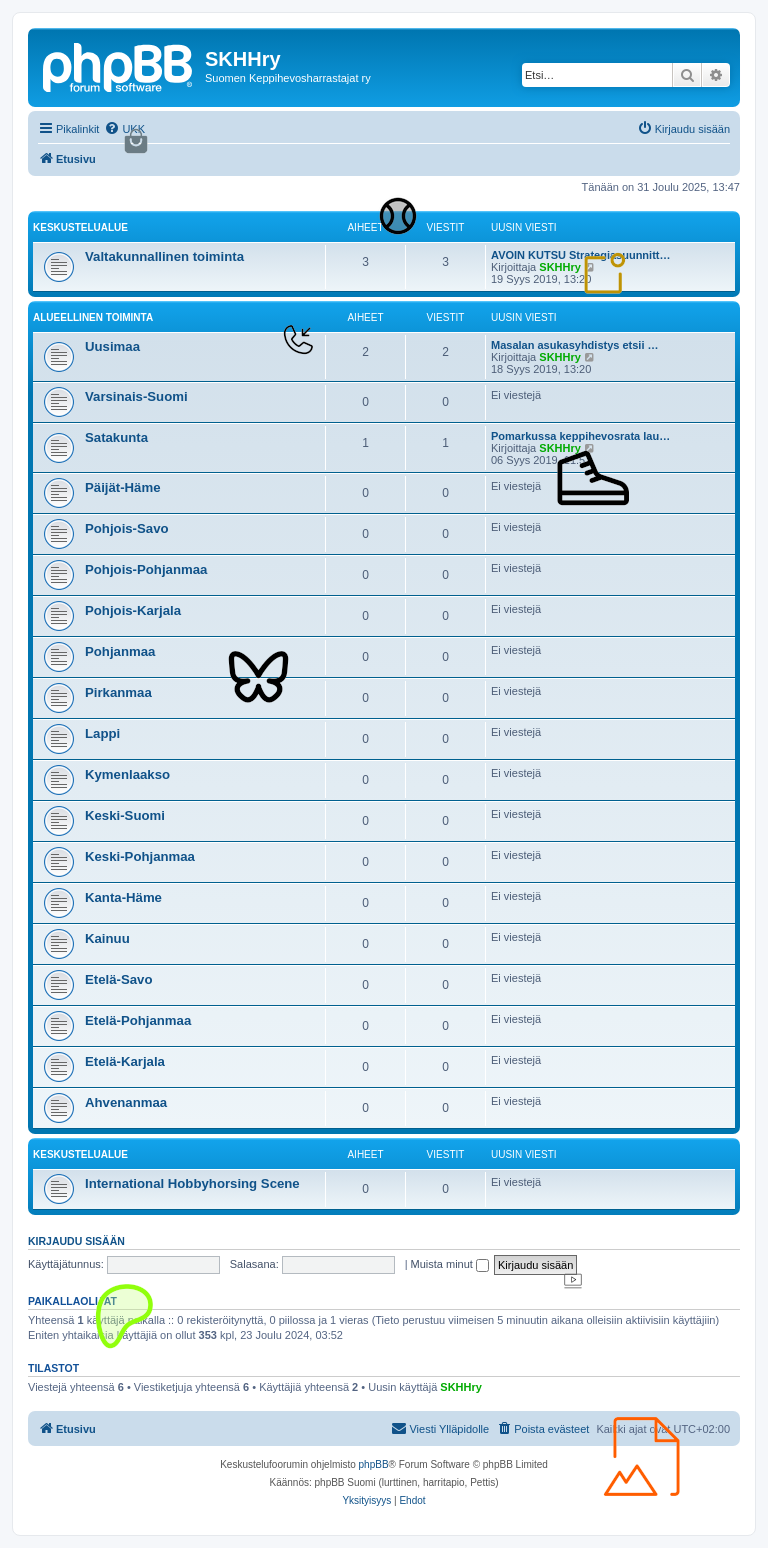 The image size is (768, 1548). Describe the element at coordinates (122, 1315) in the screenshot. I see `link to patreon profile or support page` at that location.